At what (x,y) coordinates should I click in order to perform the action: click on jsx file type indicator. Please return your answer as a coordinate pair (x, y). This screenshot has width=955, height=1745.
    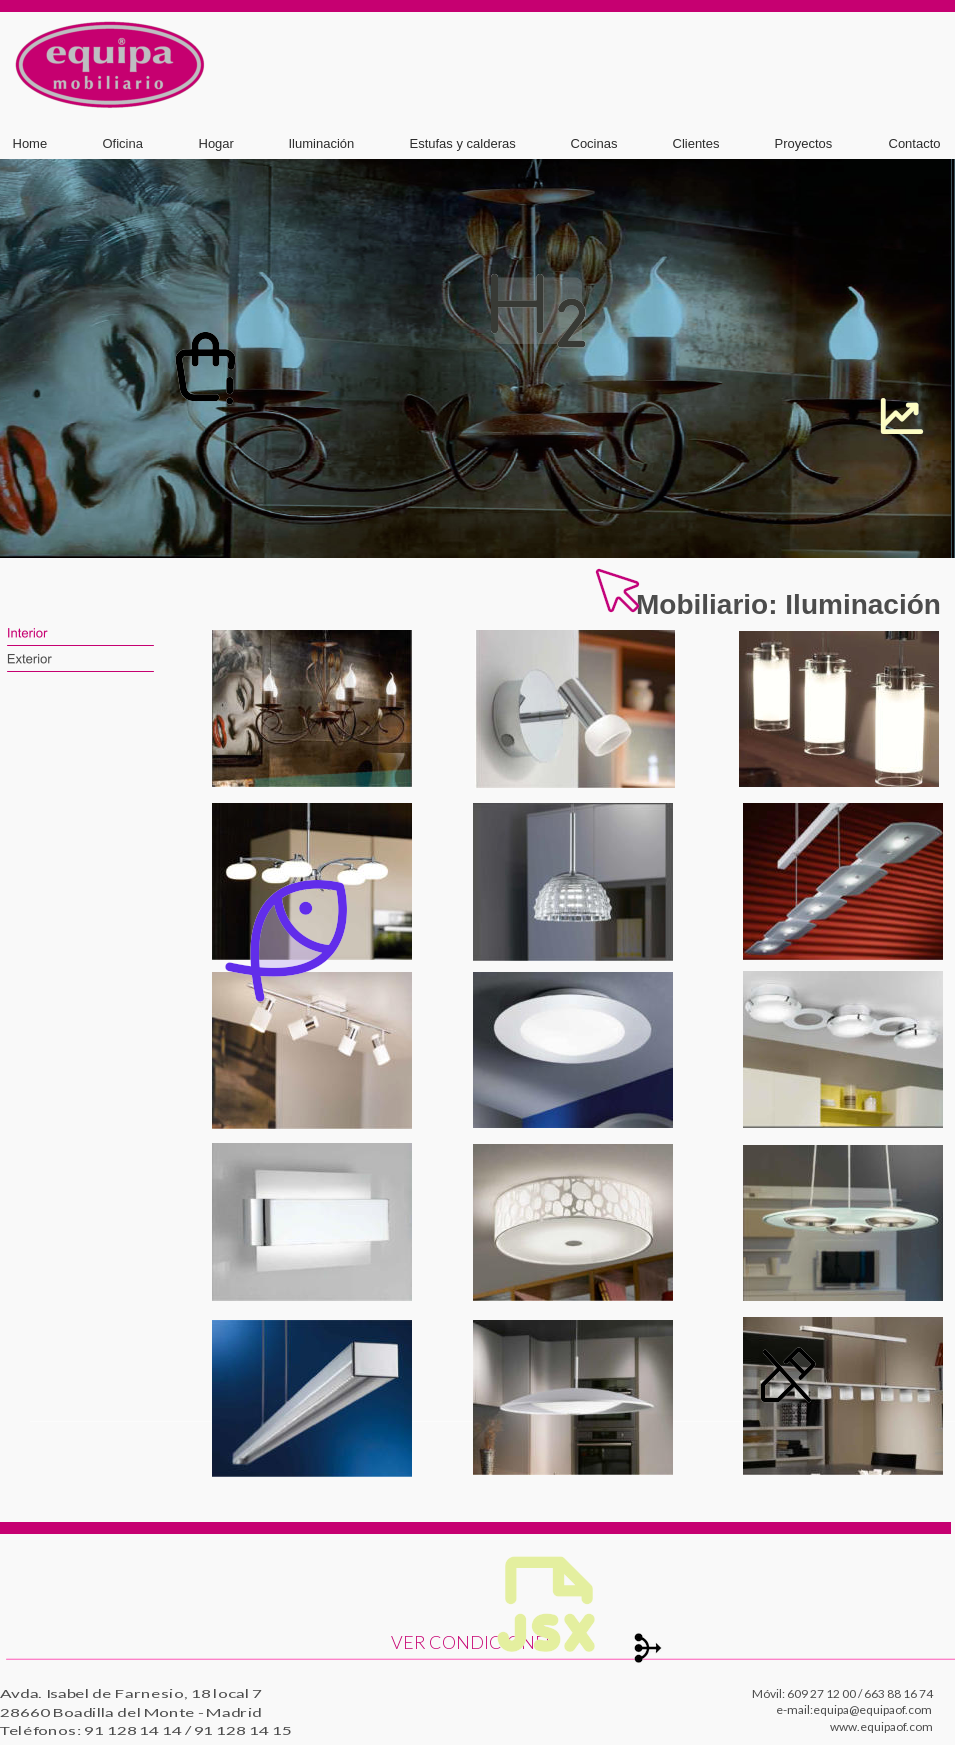
    Looking at the image, I should click on (549, 1608).